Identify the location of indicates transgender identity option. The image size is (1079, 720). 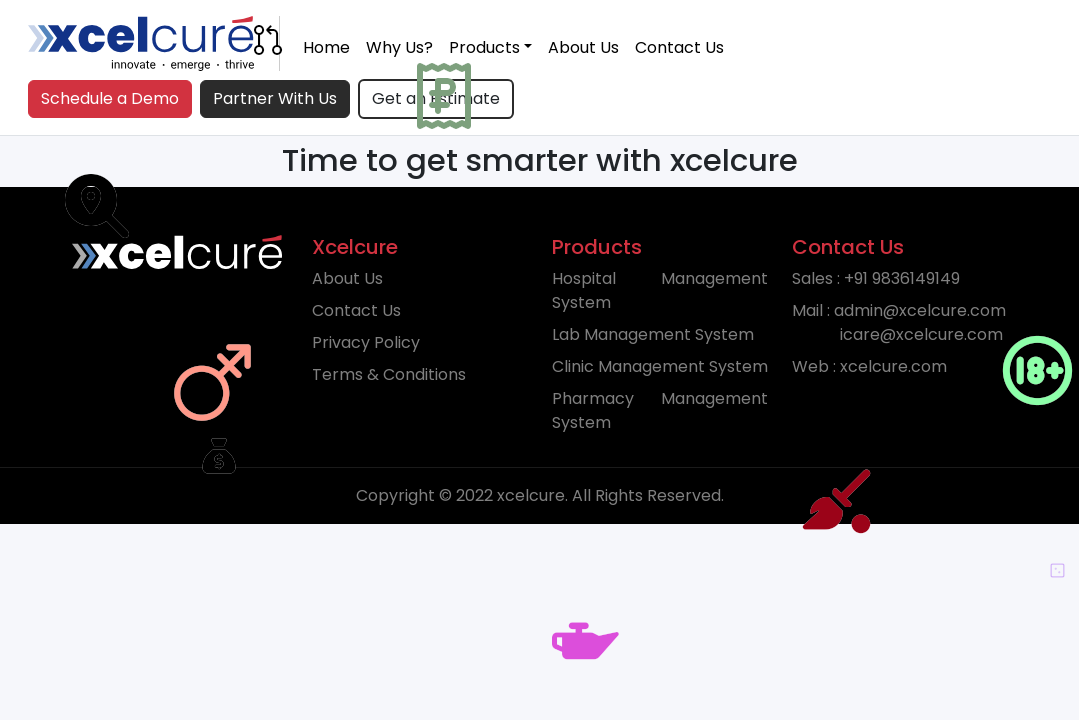
(214, 381).